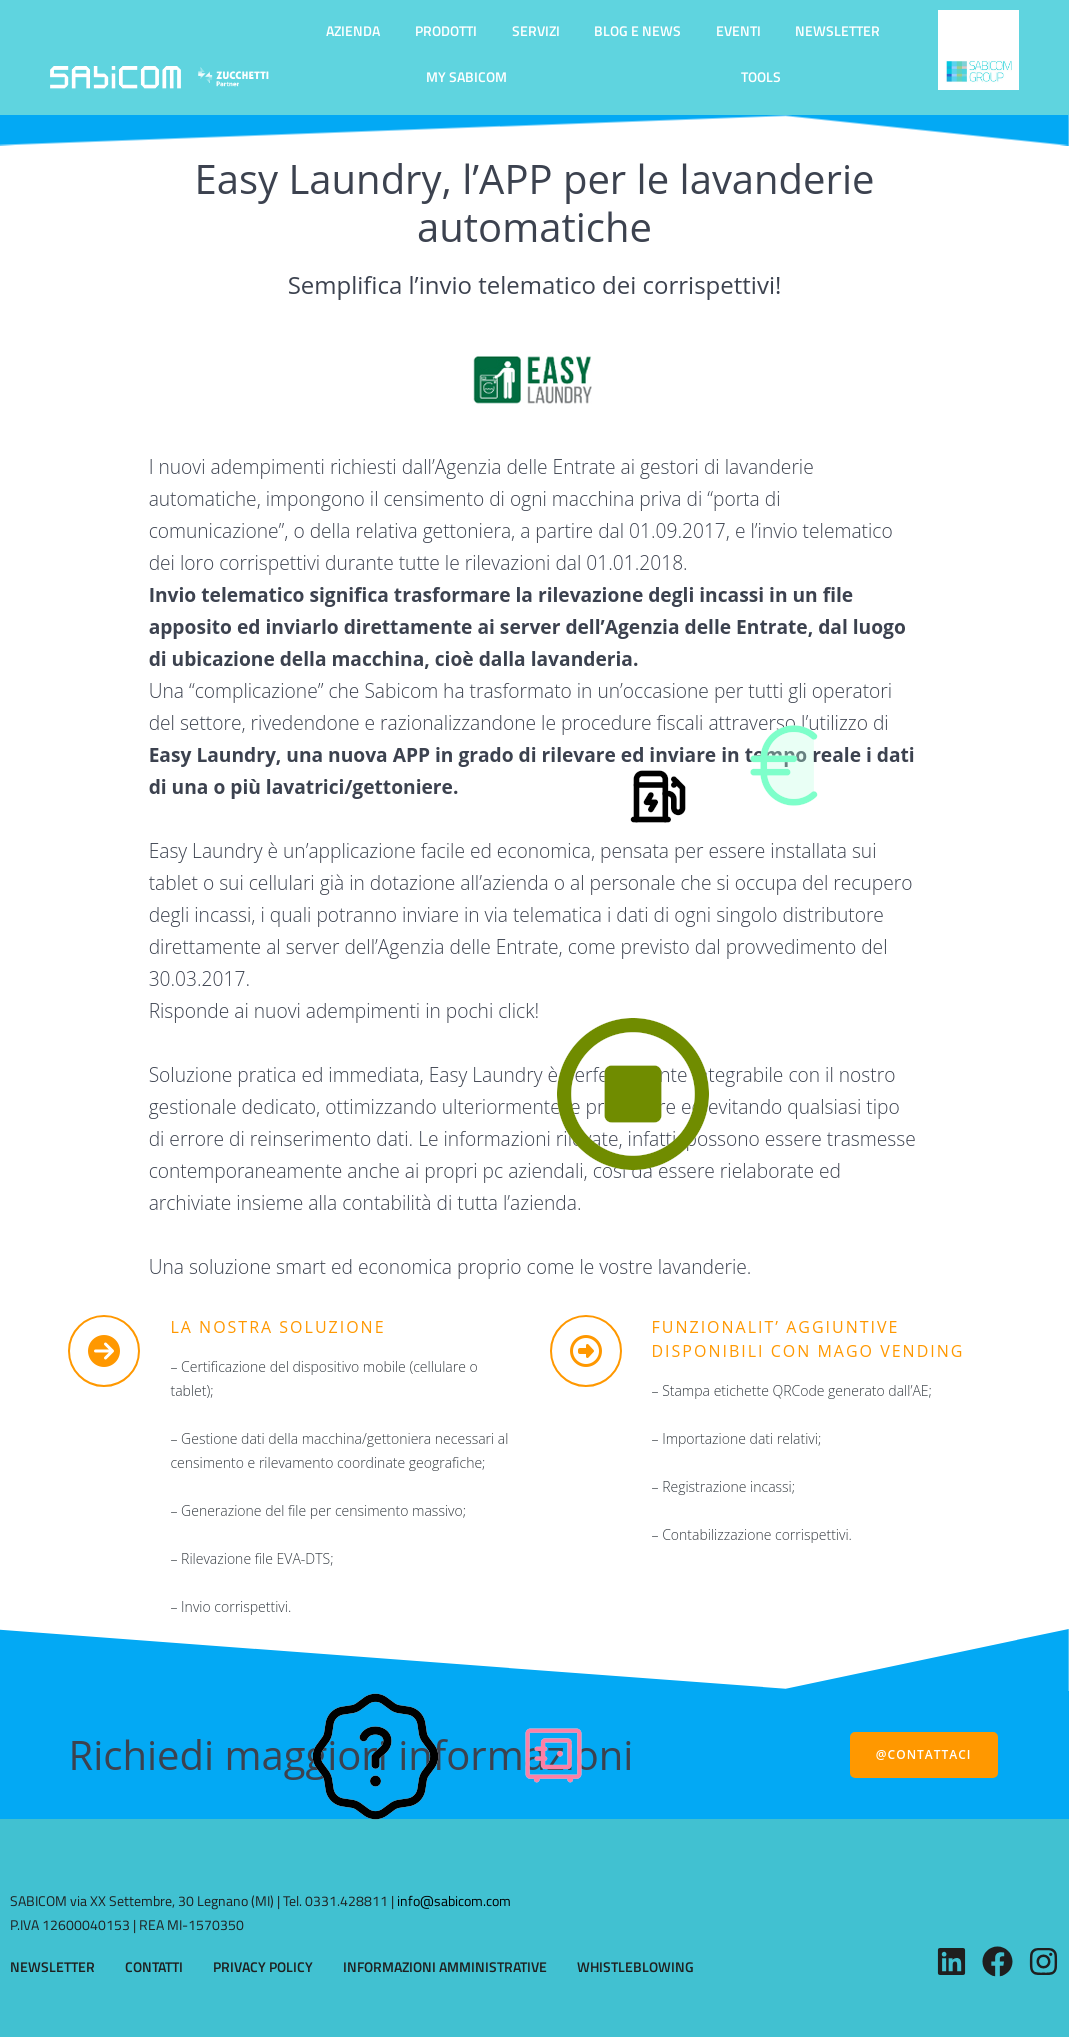  What do you see at coordinates (790, 765) in the screenshot?
I see `view euro currency or pricing` at bounding box center [790, 765].